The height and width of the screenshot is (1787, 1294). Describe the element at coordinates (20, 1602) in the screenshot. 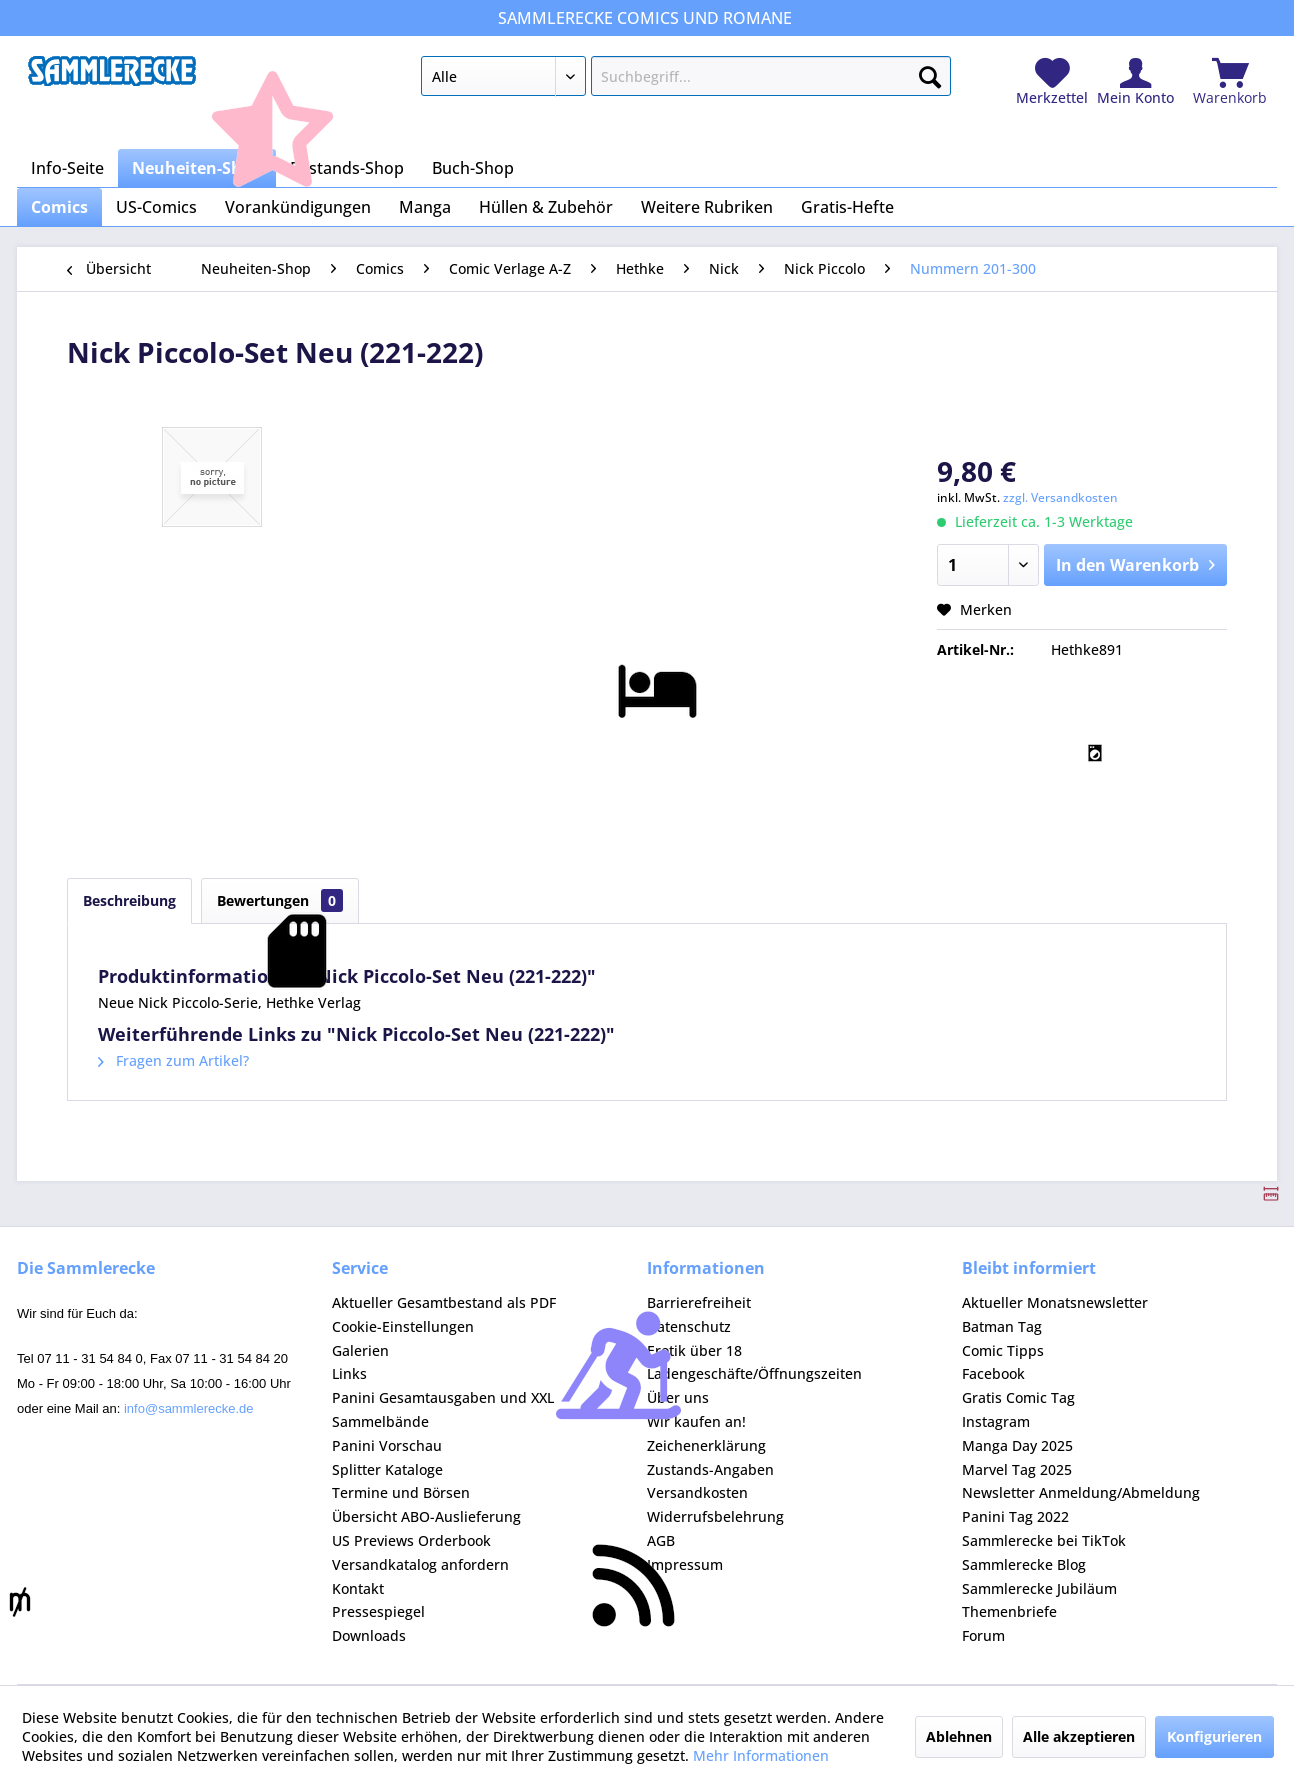

I see `indicates currency in Ethiopian birr` at that location.